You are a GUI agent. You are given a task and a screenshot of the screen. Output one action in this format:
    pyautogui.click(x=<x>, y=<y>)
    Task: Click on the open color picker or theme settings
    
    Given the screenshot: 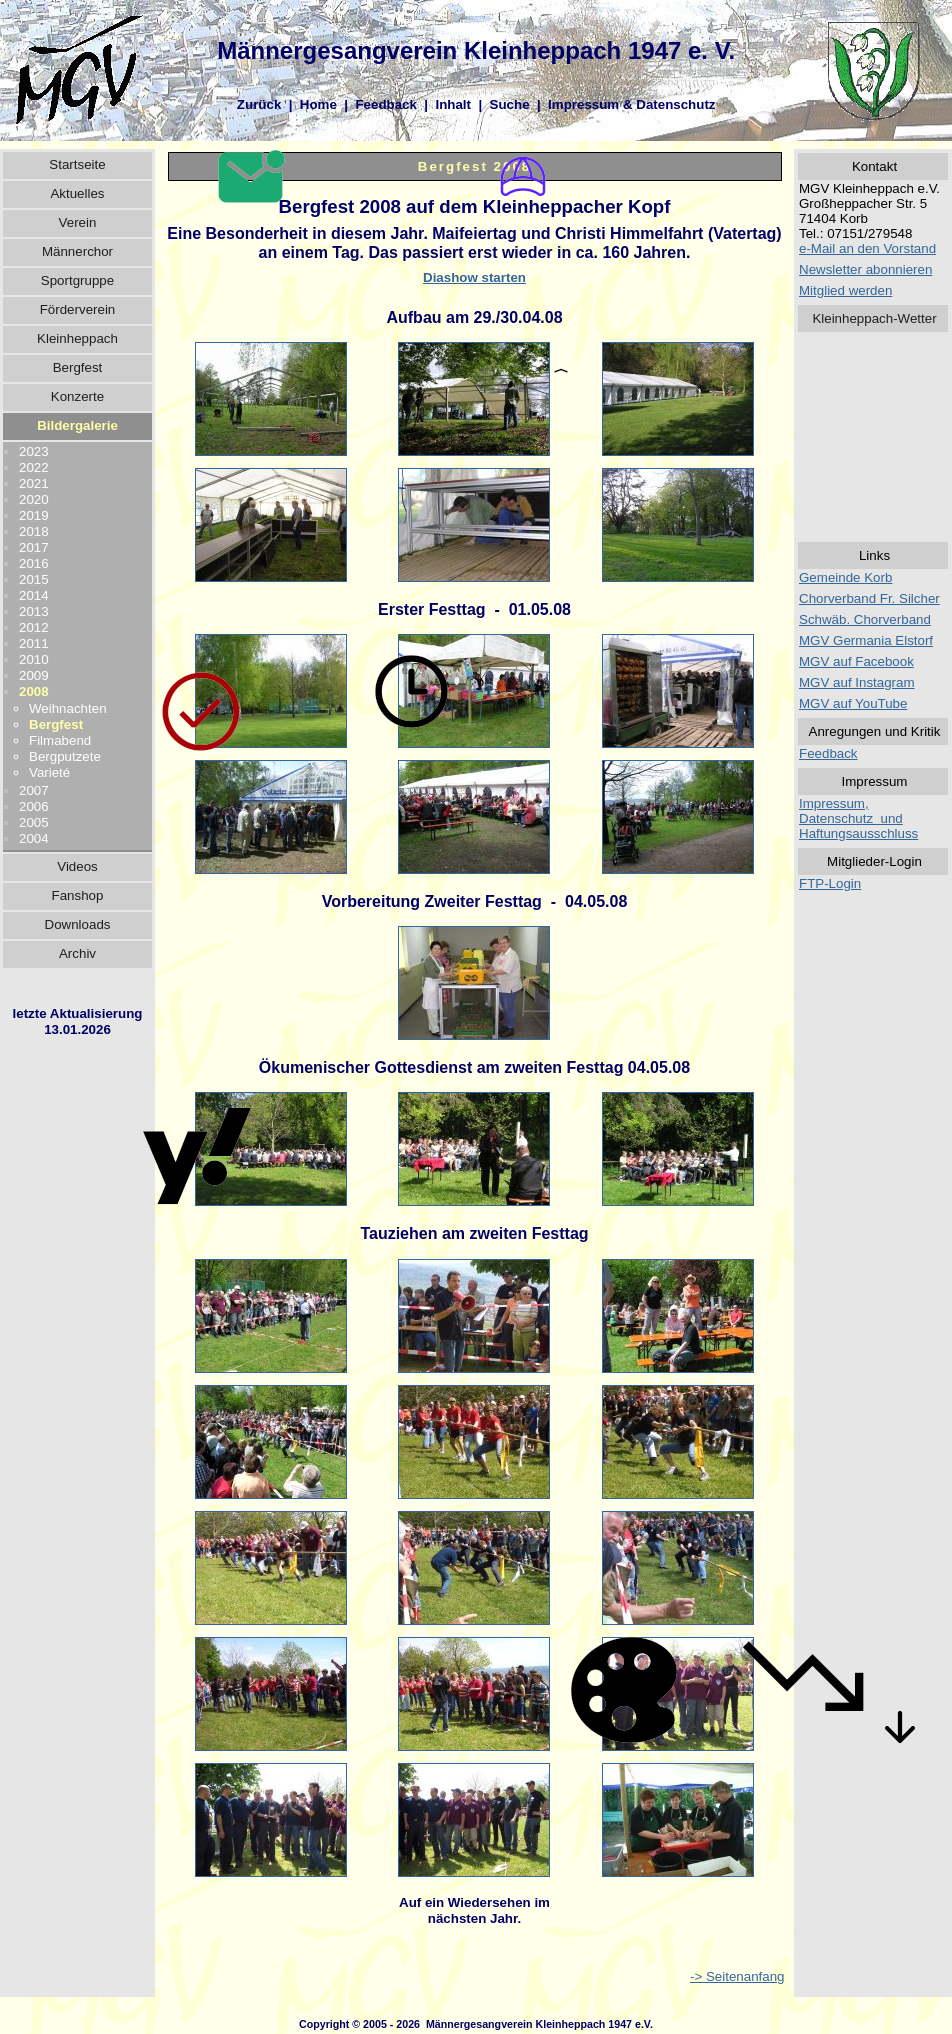 What is the action you would take?
    pyautogui.click(x=624, y=1690)
    